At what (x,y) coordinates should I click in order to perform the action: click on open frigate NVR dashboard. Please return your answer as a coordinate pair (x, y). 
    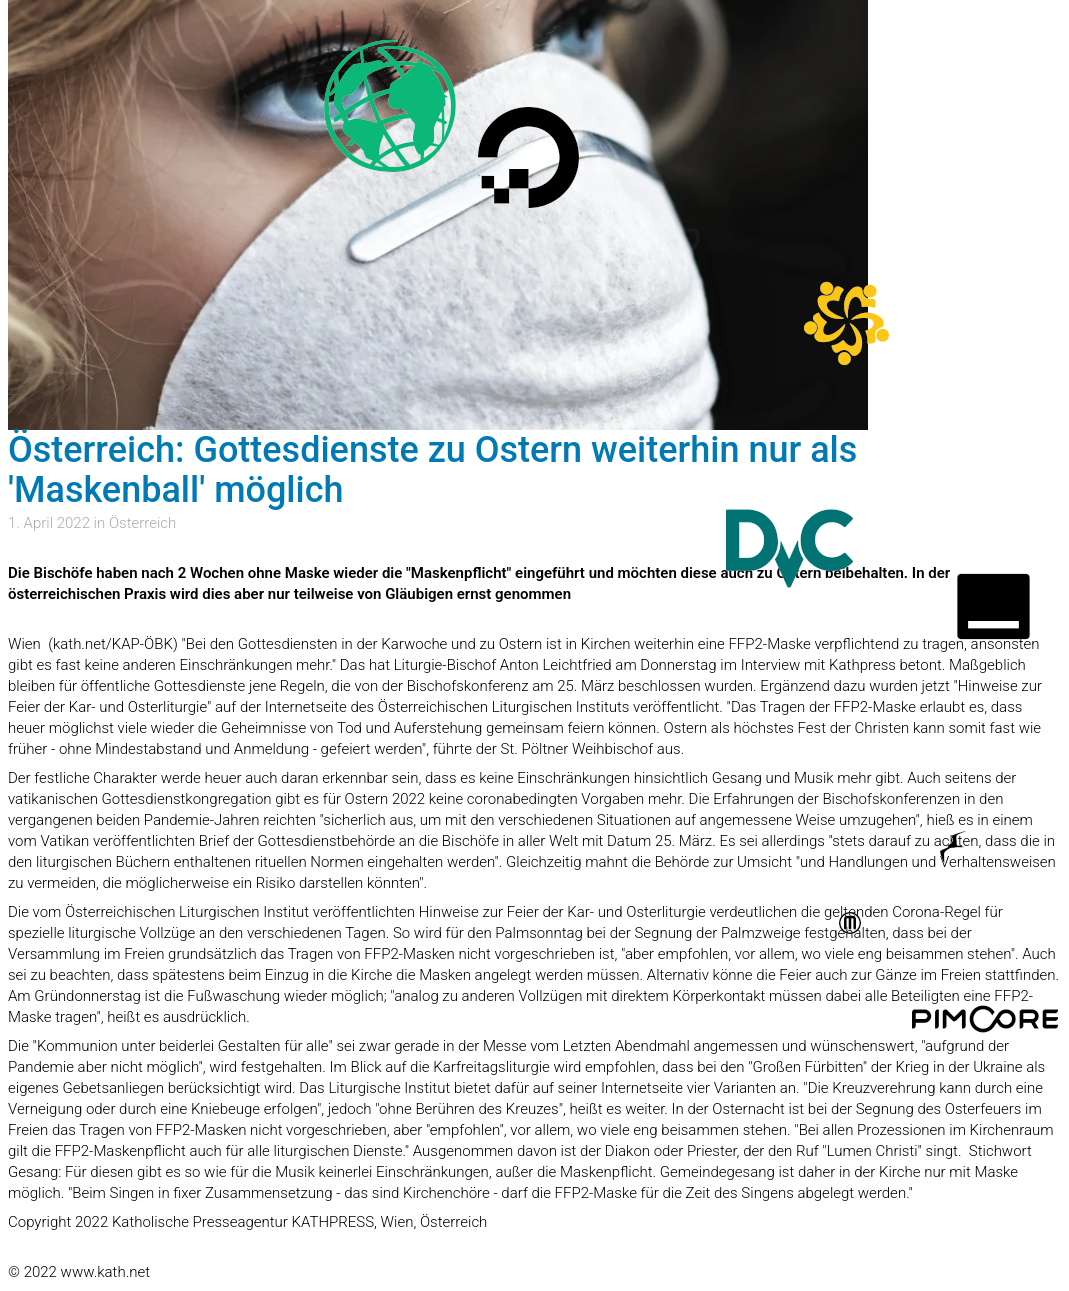
    Looking at the image, I should click on (953, 847).